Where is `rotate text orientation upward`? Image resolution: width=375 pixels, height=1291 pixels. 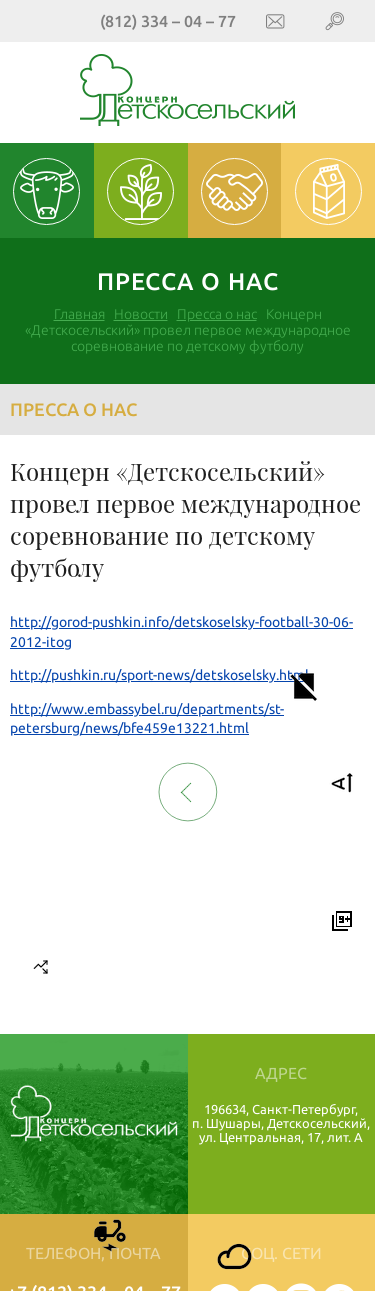
rotate text orientation upward is located at coordinates (342, 782).